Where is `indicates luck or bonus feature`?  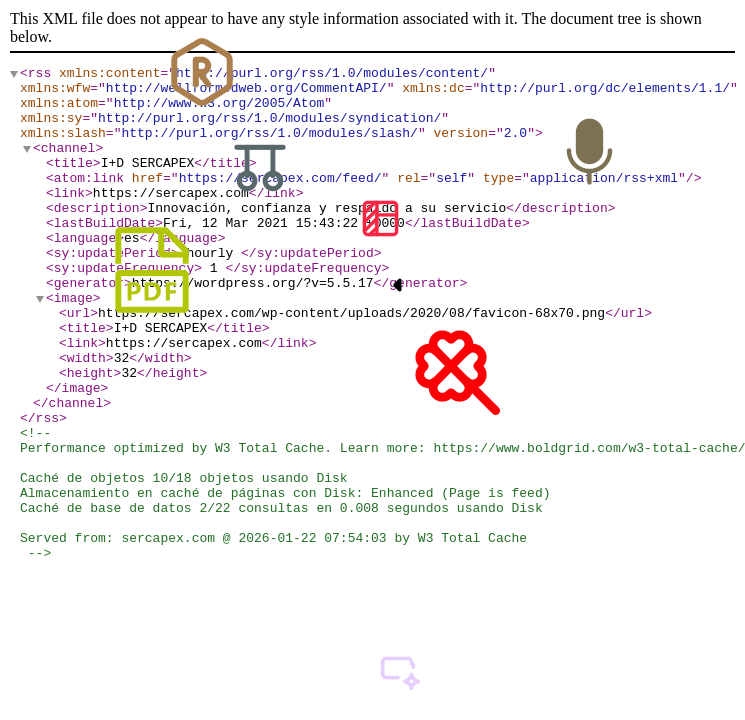
indicates luck or bonus feature is located at coordinates (455, 370).